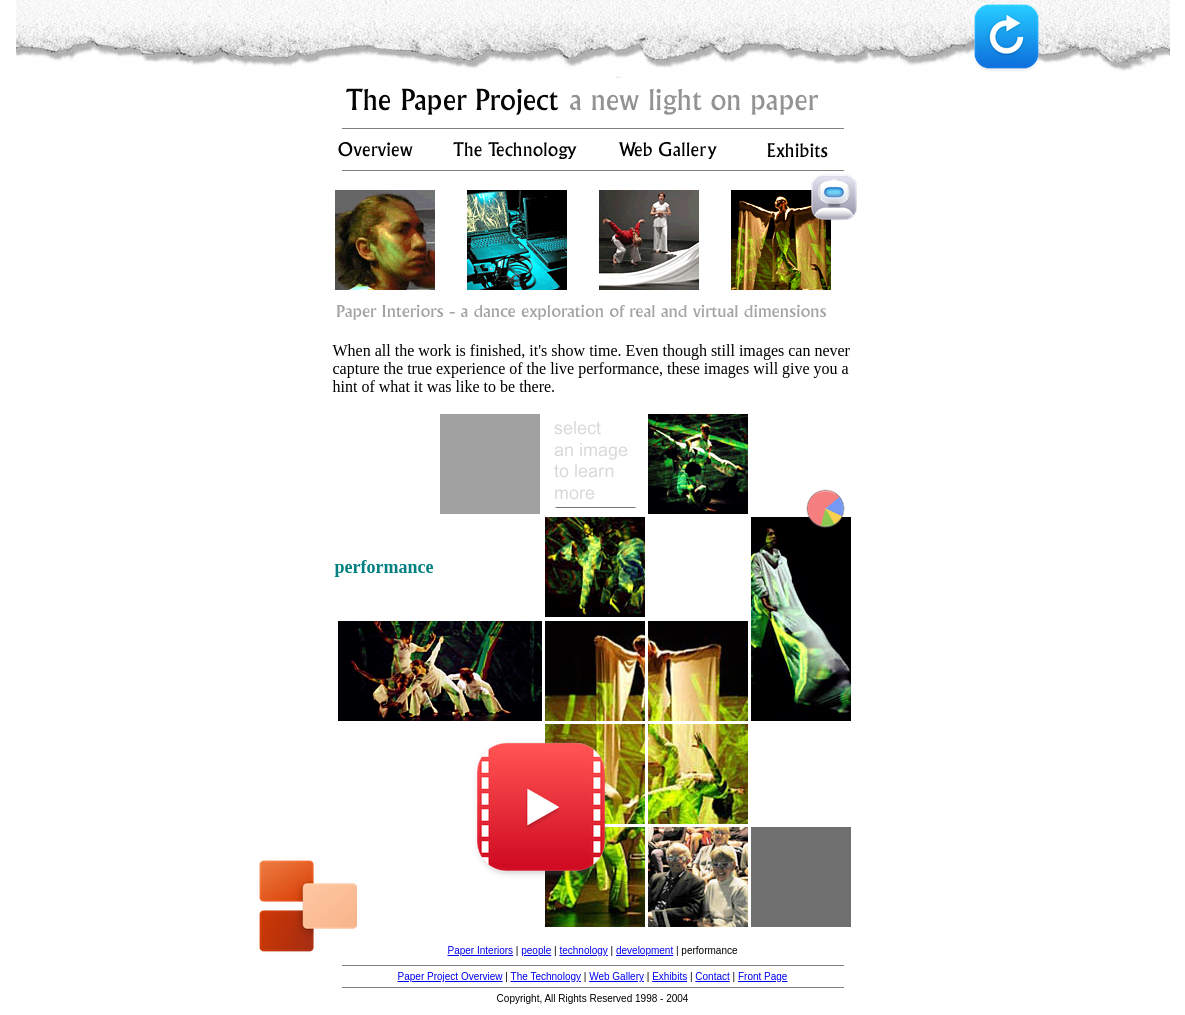 This screenshot has height=1015, width=1185. Describe the element at coordinates (825, 508) in the screenshot. I see `open disk usage analyzer app` at that location.